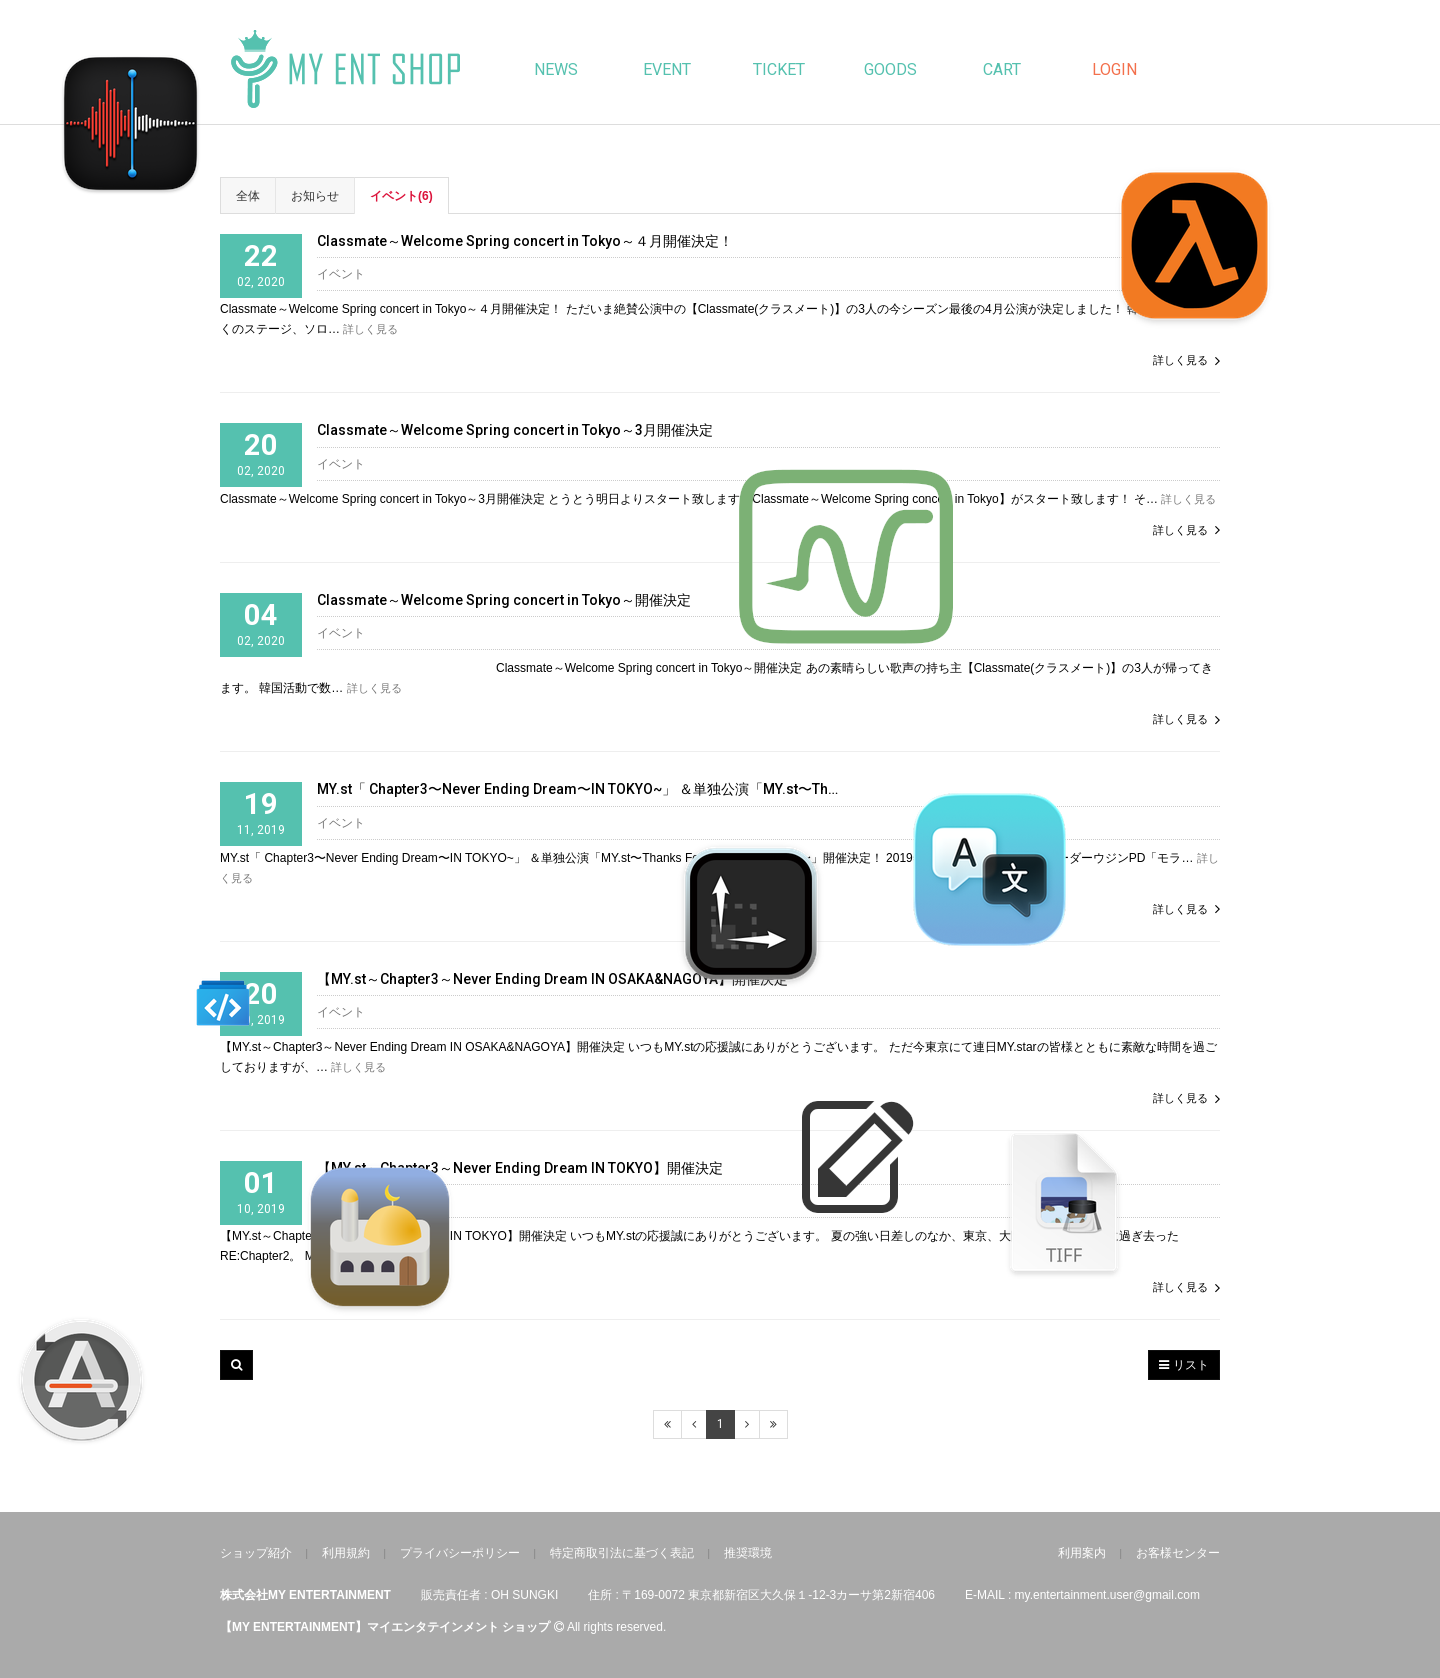 The width and height of the screenshot is (1440, 1678). What do you see at coordinates (81, 1380) in the screenshot?
I see `check for available software updates` at bounding box center [81, 1380].